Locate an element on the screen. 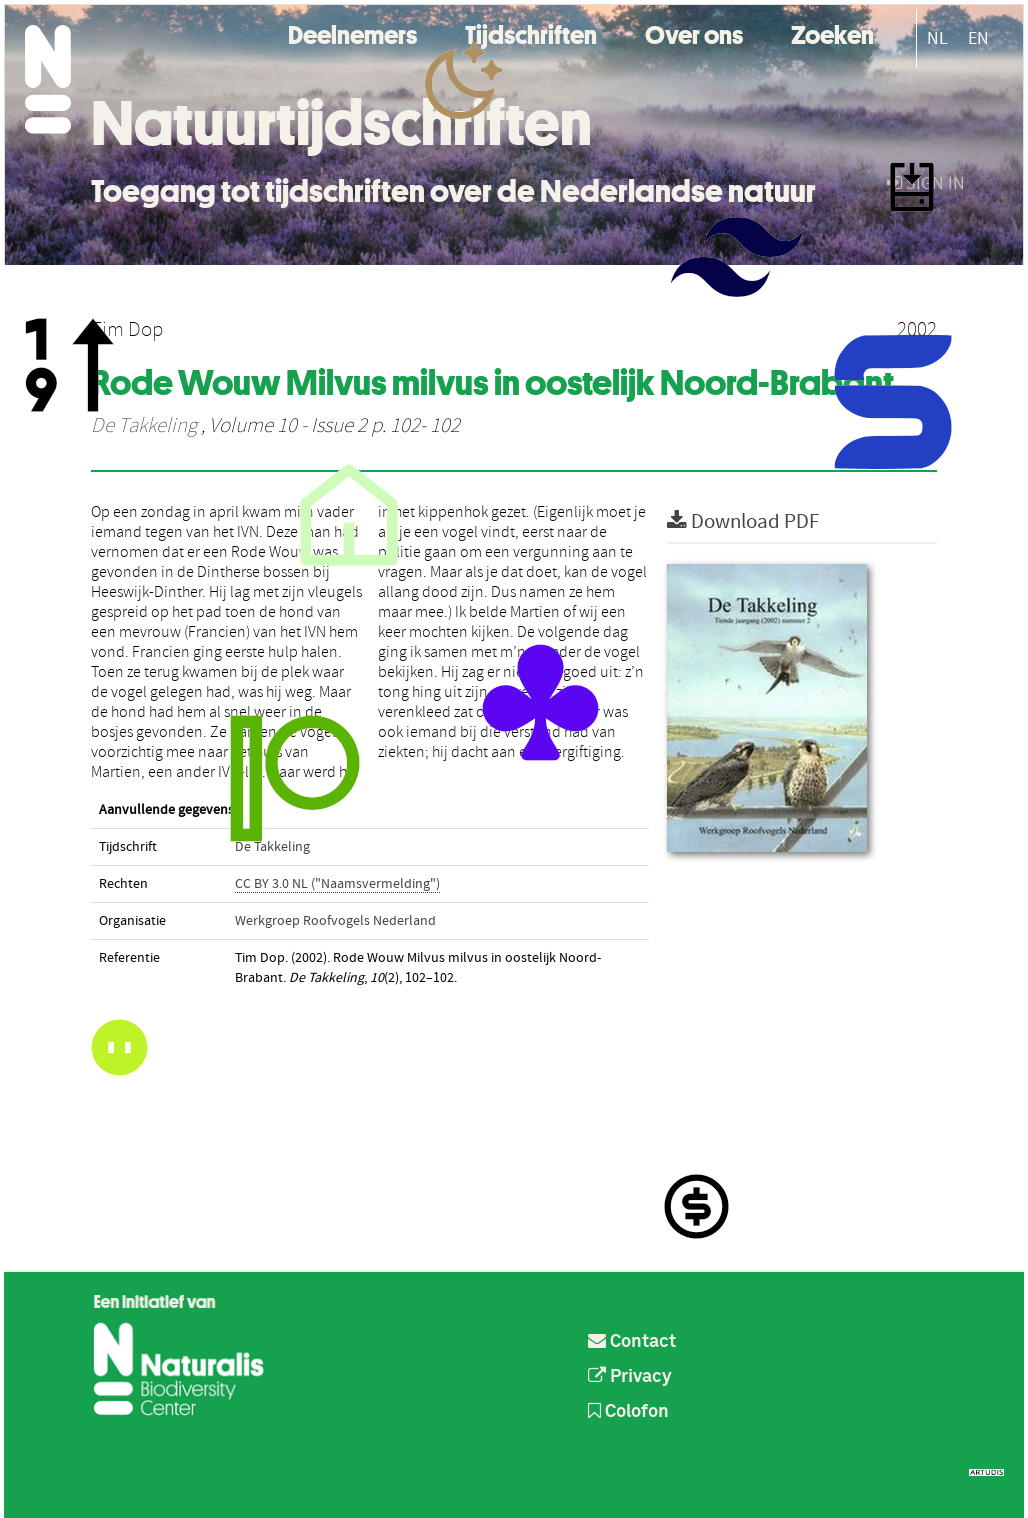  sort numbers in descending order is located at coordinates (62, 365).